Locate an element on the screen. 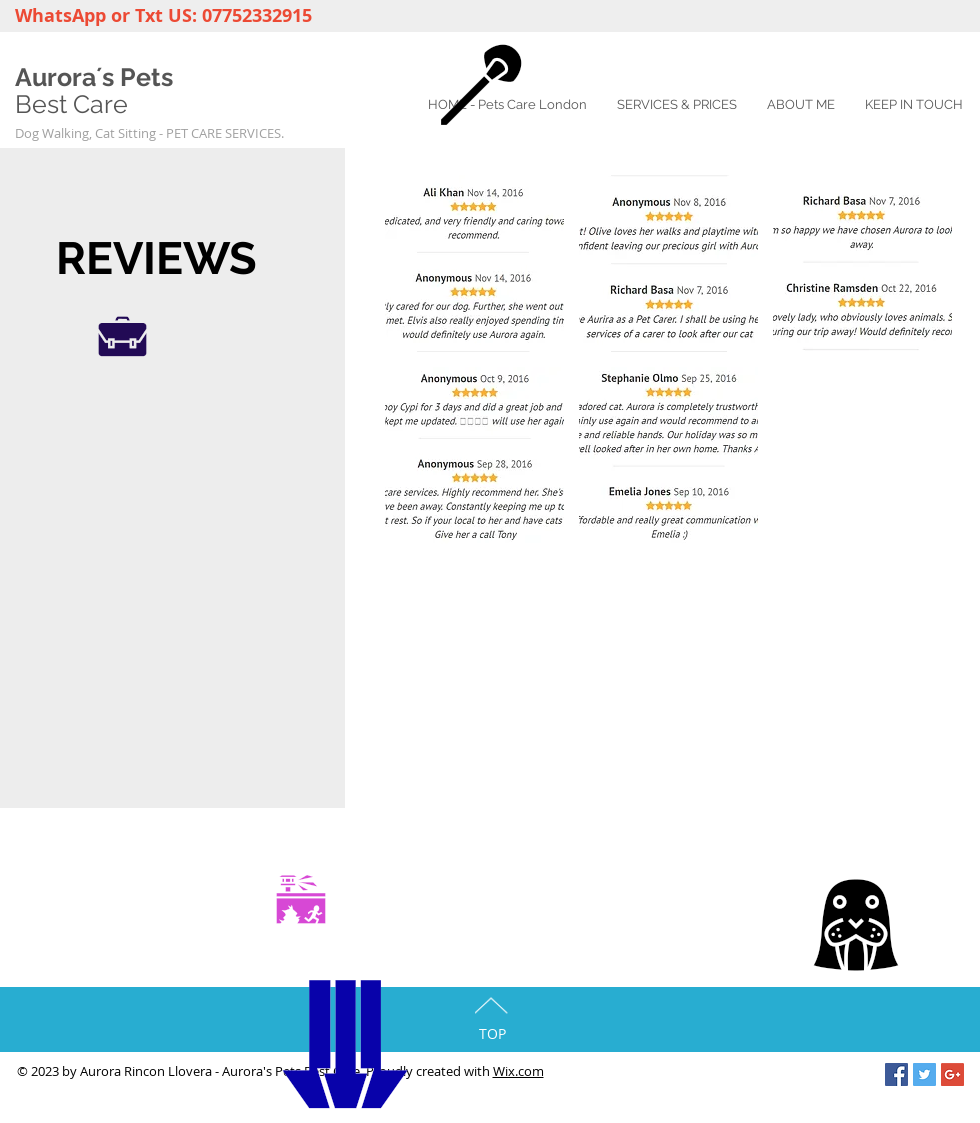  access work or business-related content is located at coordinates (122, 337).